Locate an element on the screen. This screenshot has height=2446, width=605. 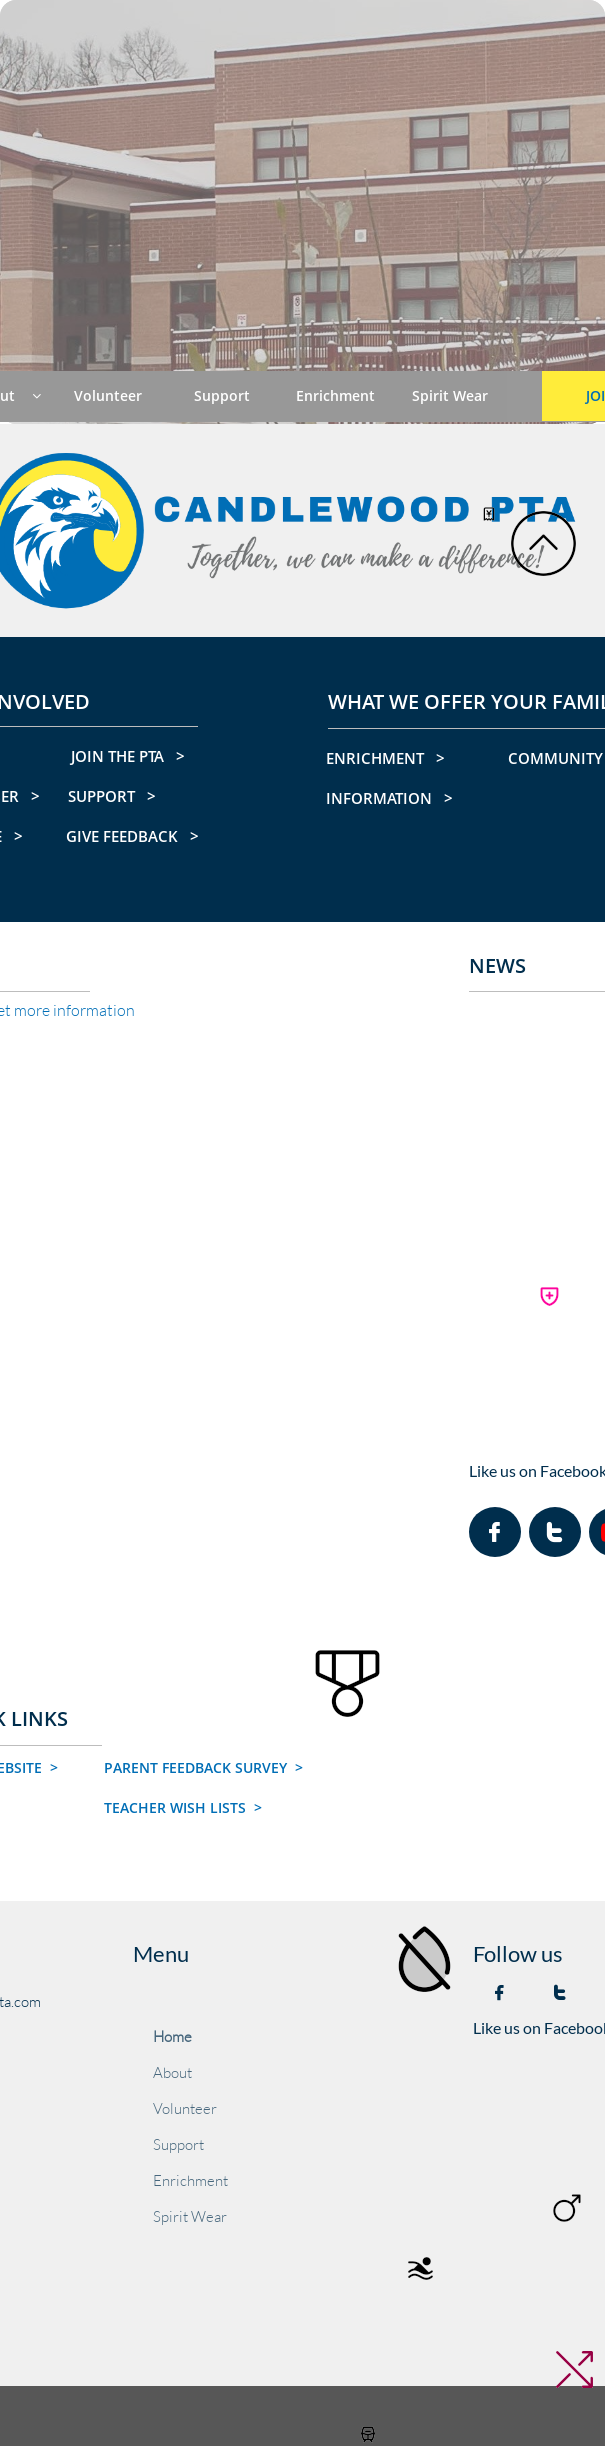
disable water or liquid detection is located at coordinates (424, 1961).